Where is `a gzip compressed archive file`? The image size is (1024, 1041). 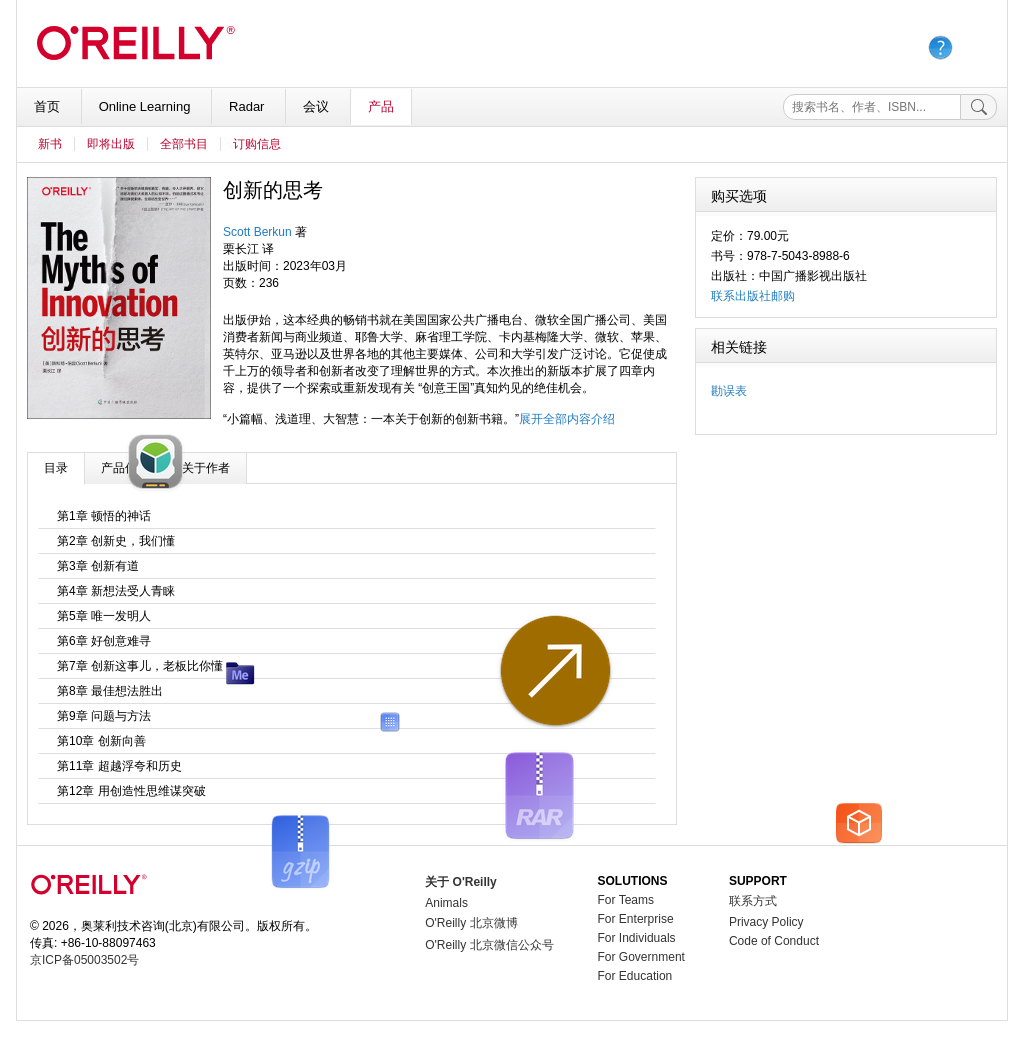 a gzip compressed archive file is located at coordinates (300, 851).